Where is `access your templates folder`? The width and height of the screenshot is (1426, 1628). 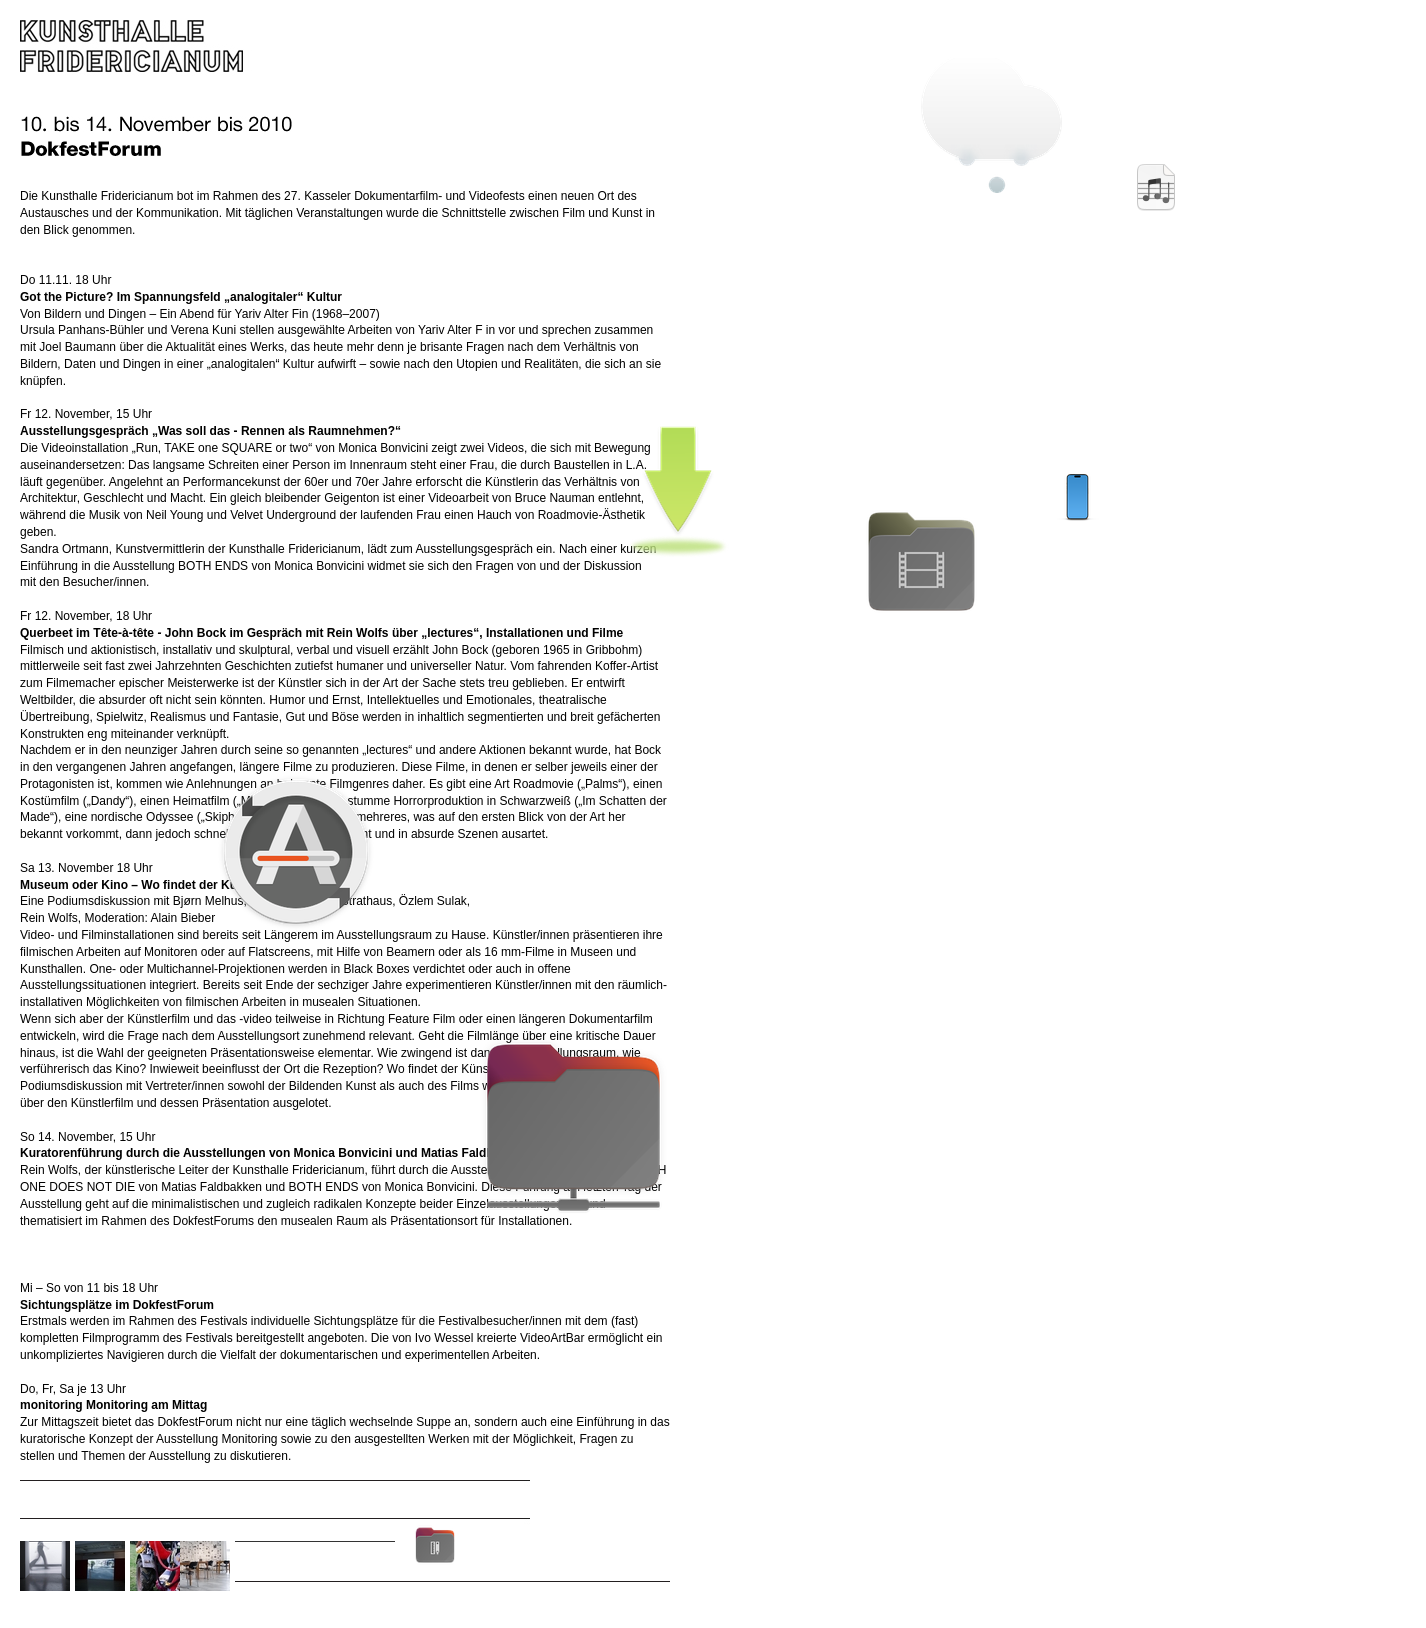 access your templates folder is located at coordinates (435, 1545).